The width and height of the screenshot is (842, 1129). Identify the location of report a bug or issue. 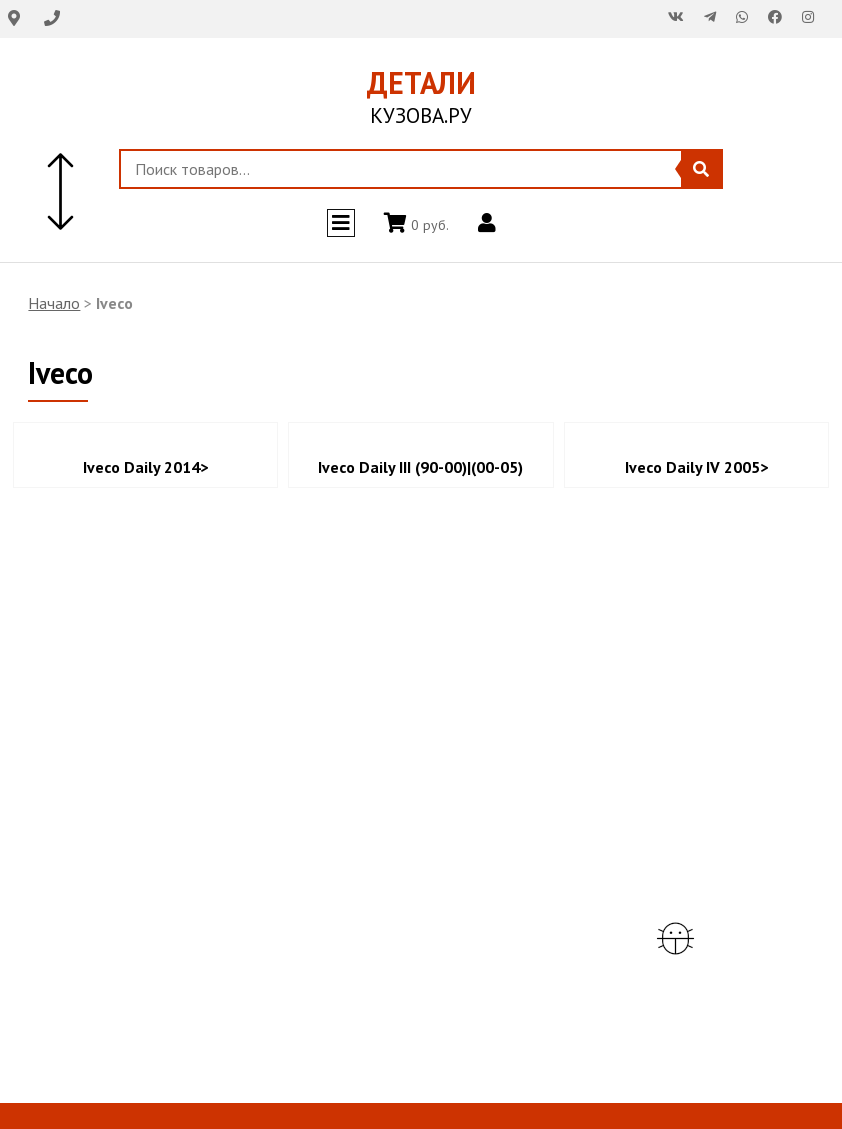
(675, 938).